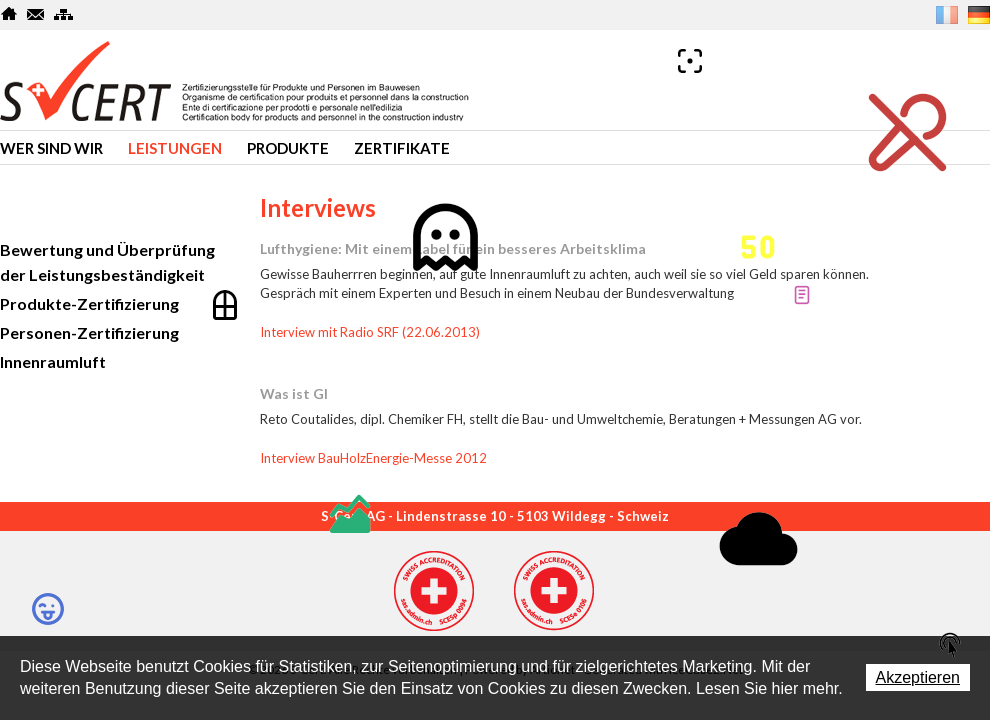 This screenshot has width=990, height=720. I want to click on access cloud storage, so click(758, 540).